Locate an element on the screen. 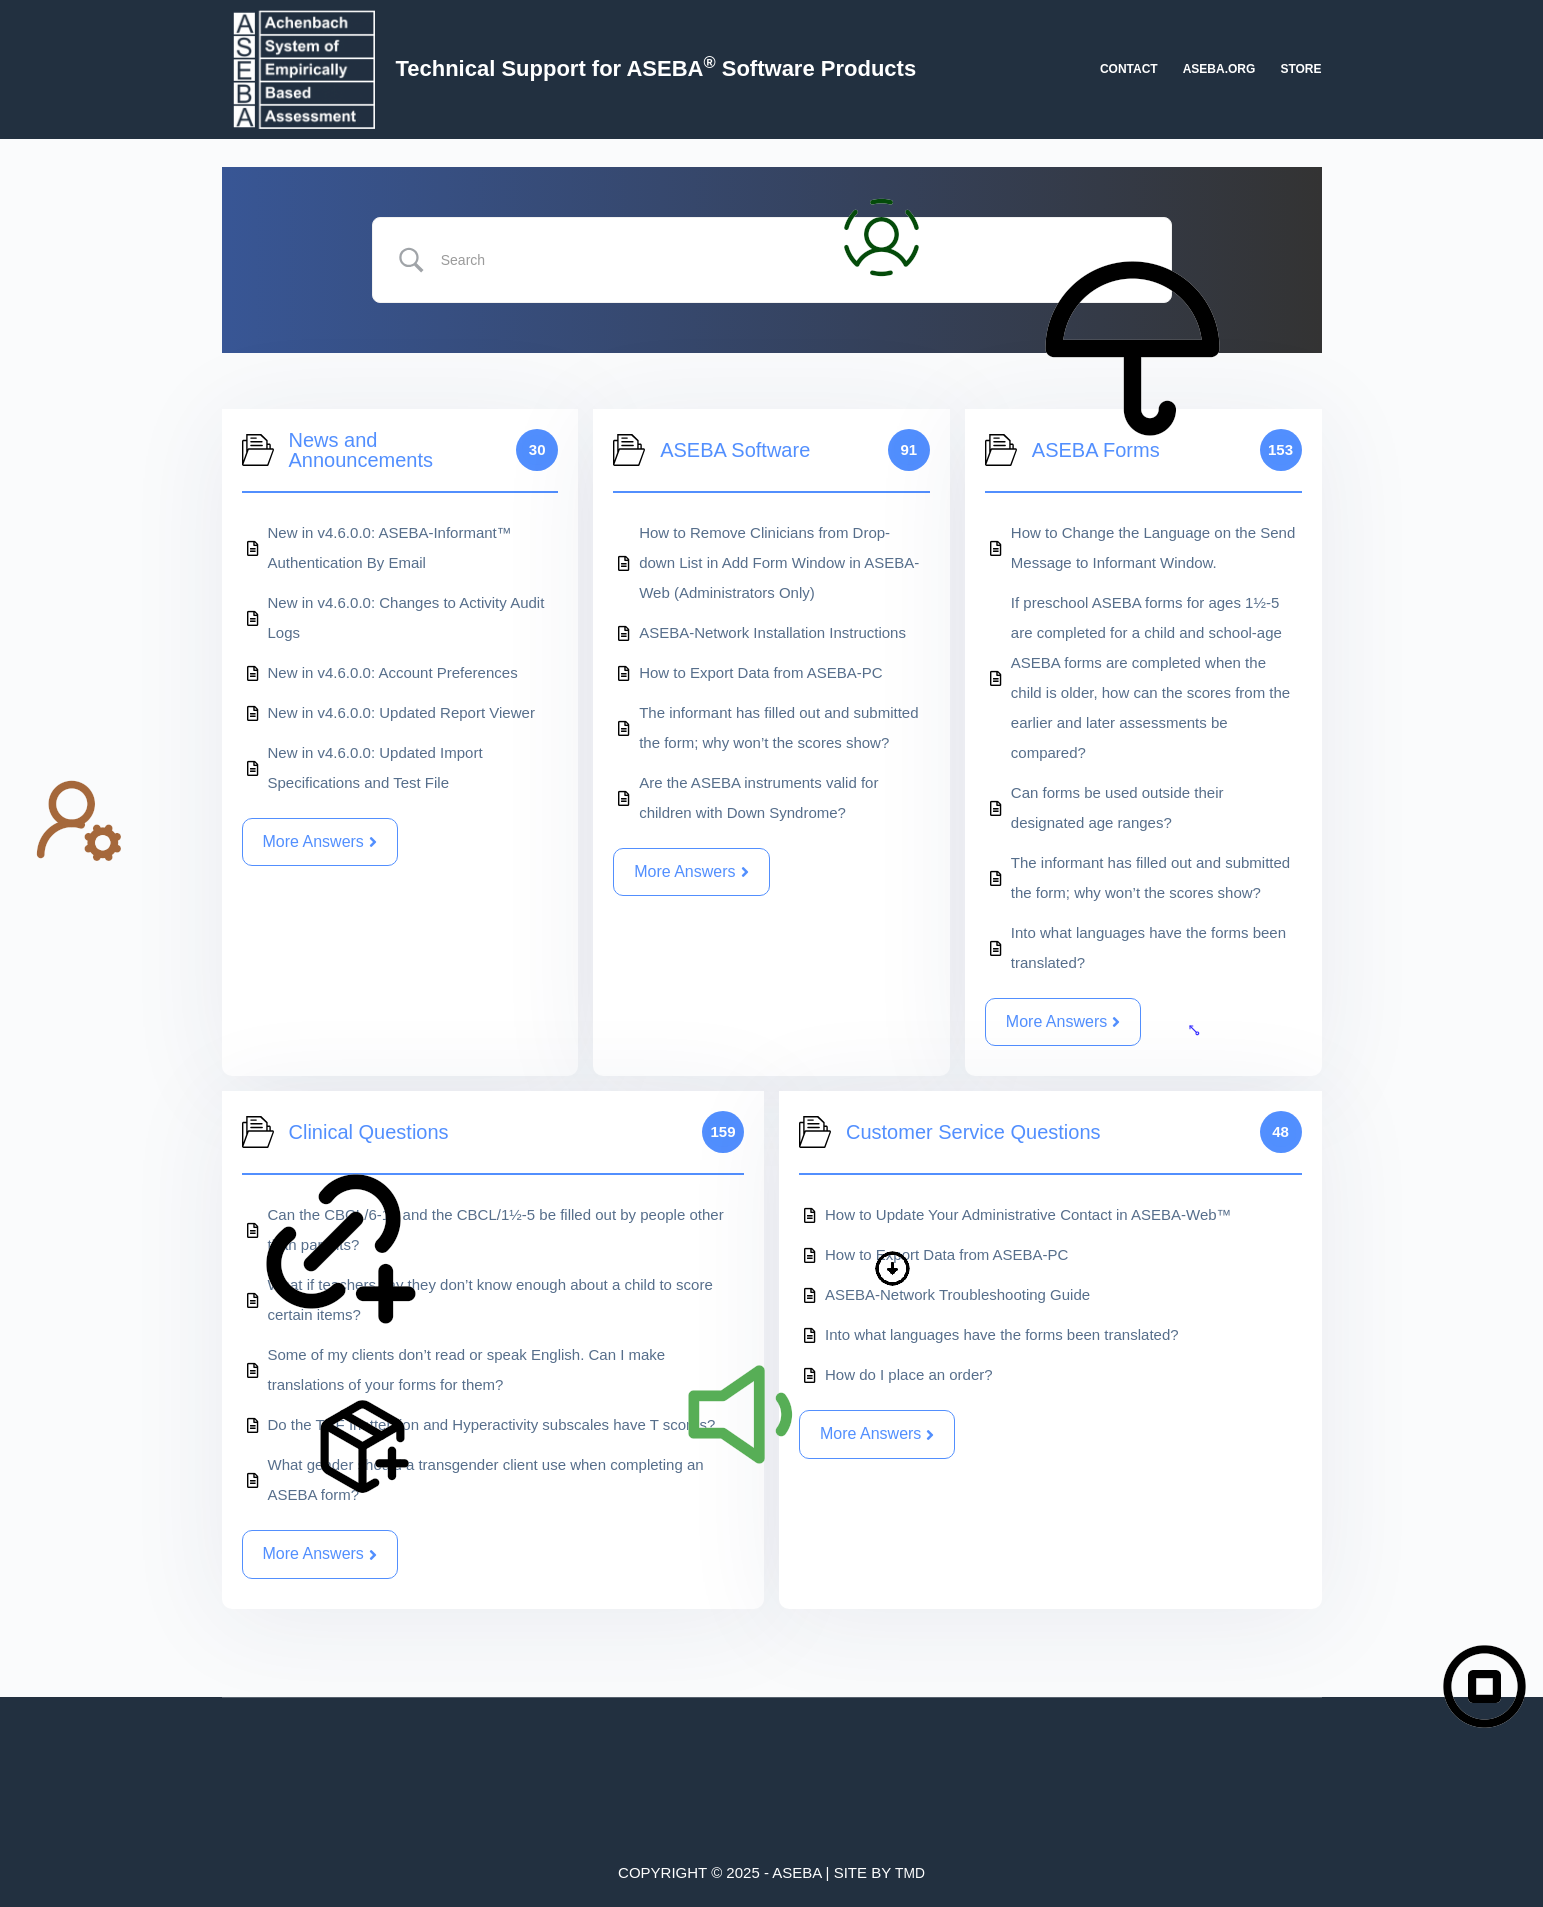  incomplete or pending user profile is located at coordinates (881, 237).